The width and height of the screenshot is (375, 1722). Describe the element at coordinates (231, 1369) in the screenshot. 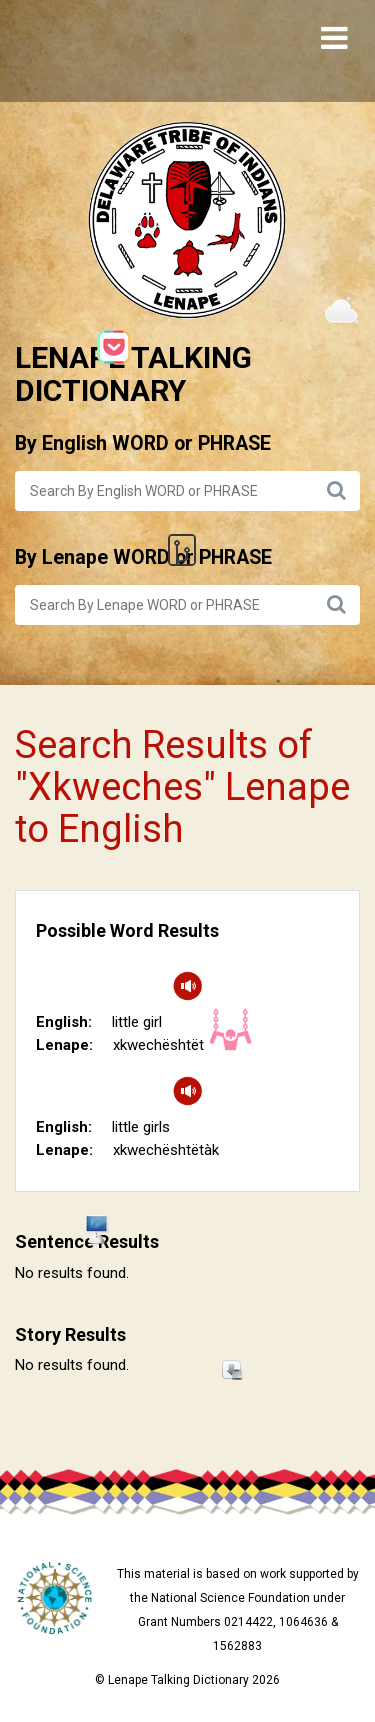

I see `install new software or applications` at that location.